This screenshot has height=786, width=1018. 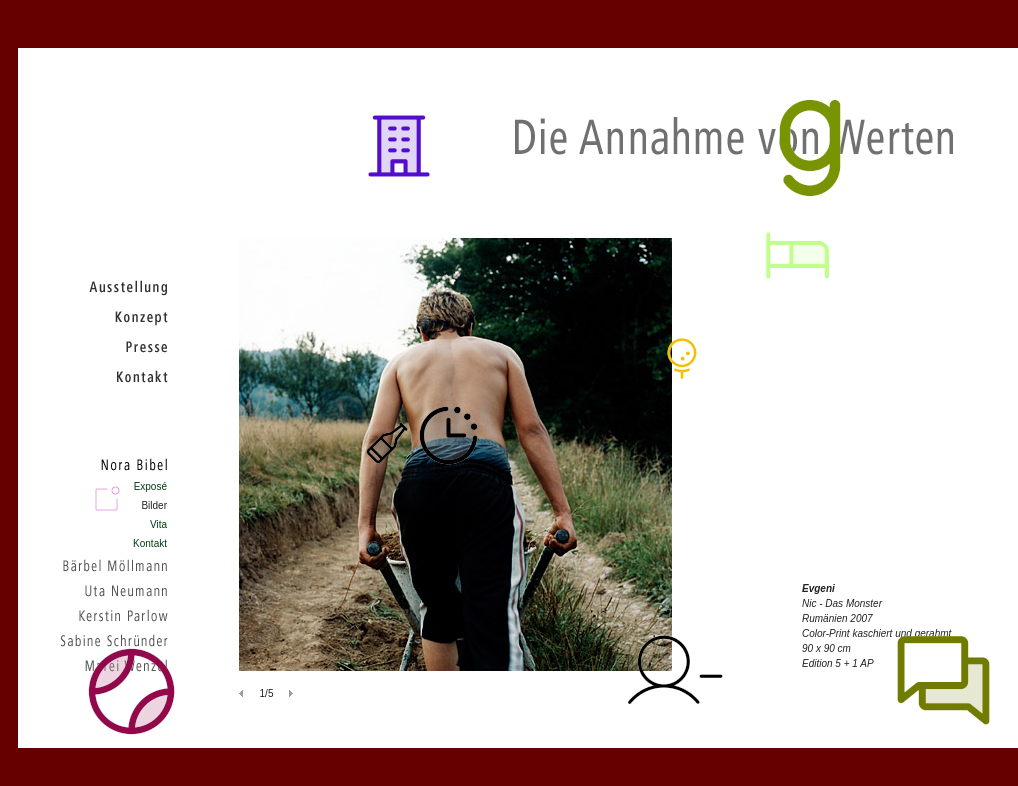 What do you see at coordinates (672, 673) in the screenshot?
I see `remove a user from a group or list` at bounding box center [672, 673].